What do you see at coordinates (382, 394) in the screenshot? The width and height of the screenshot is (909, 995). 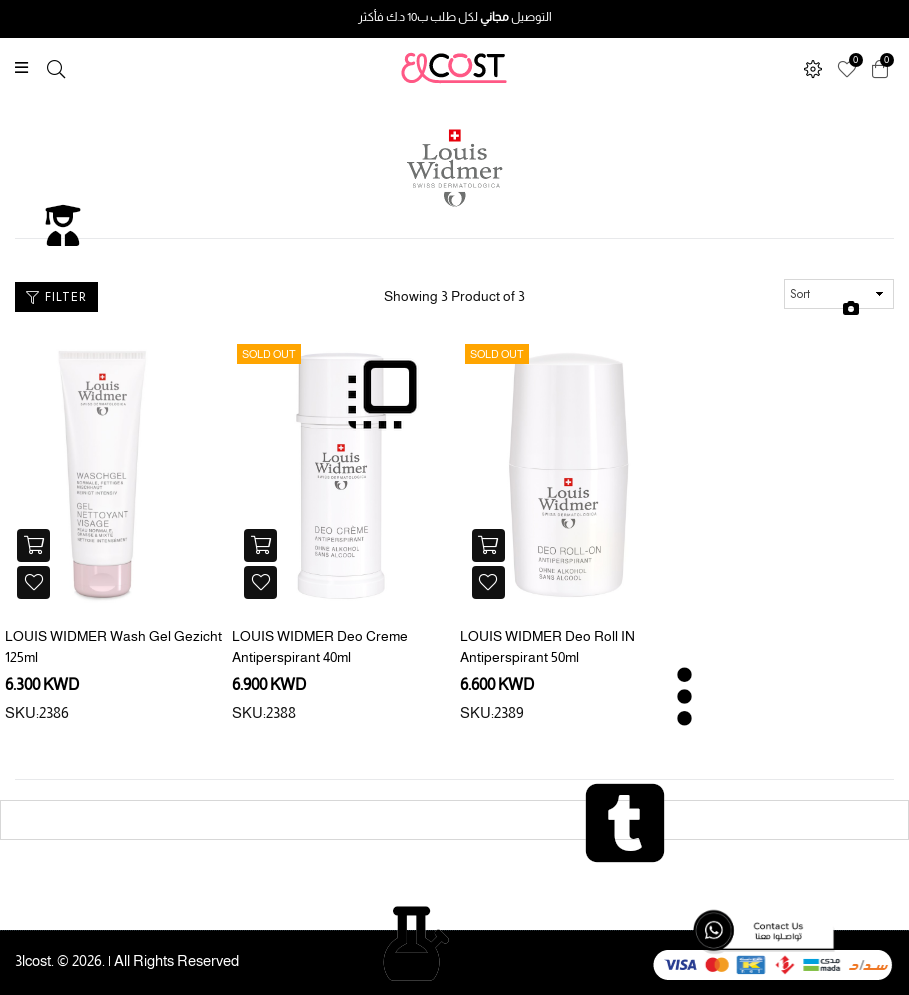 I see `bring selected element to front of layer stack` at bounding box center [382, 394].